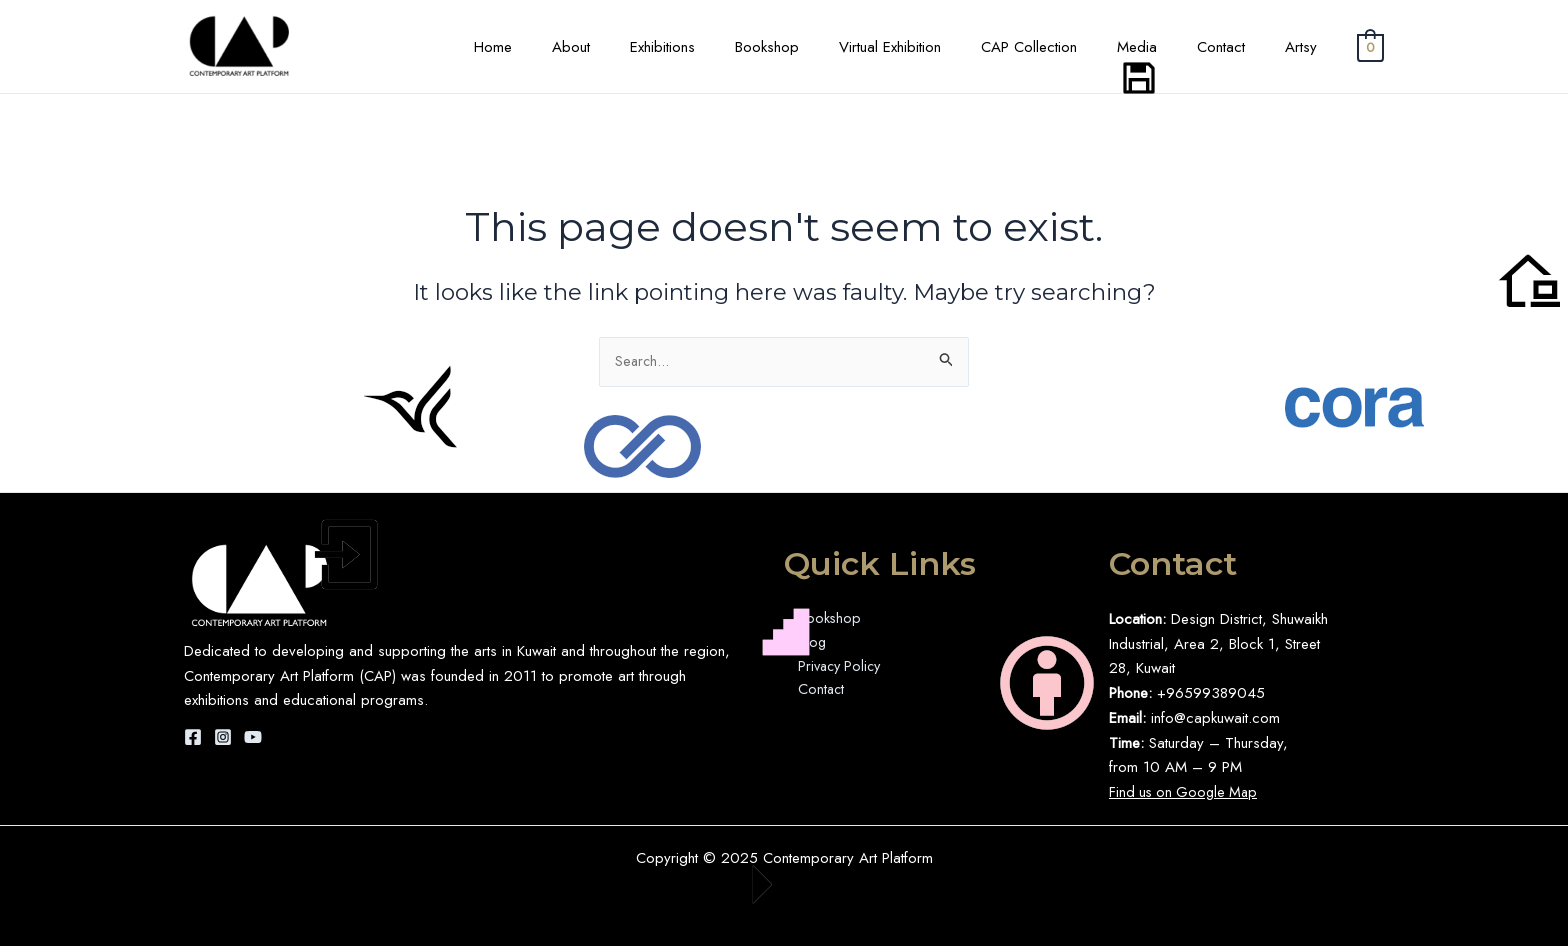 Image resolution: width=1568 pixels, height=946 pixels. Describe the element at coordinates (642, 446) in the screenshot. I see `crayon brand logo` at that location.